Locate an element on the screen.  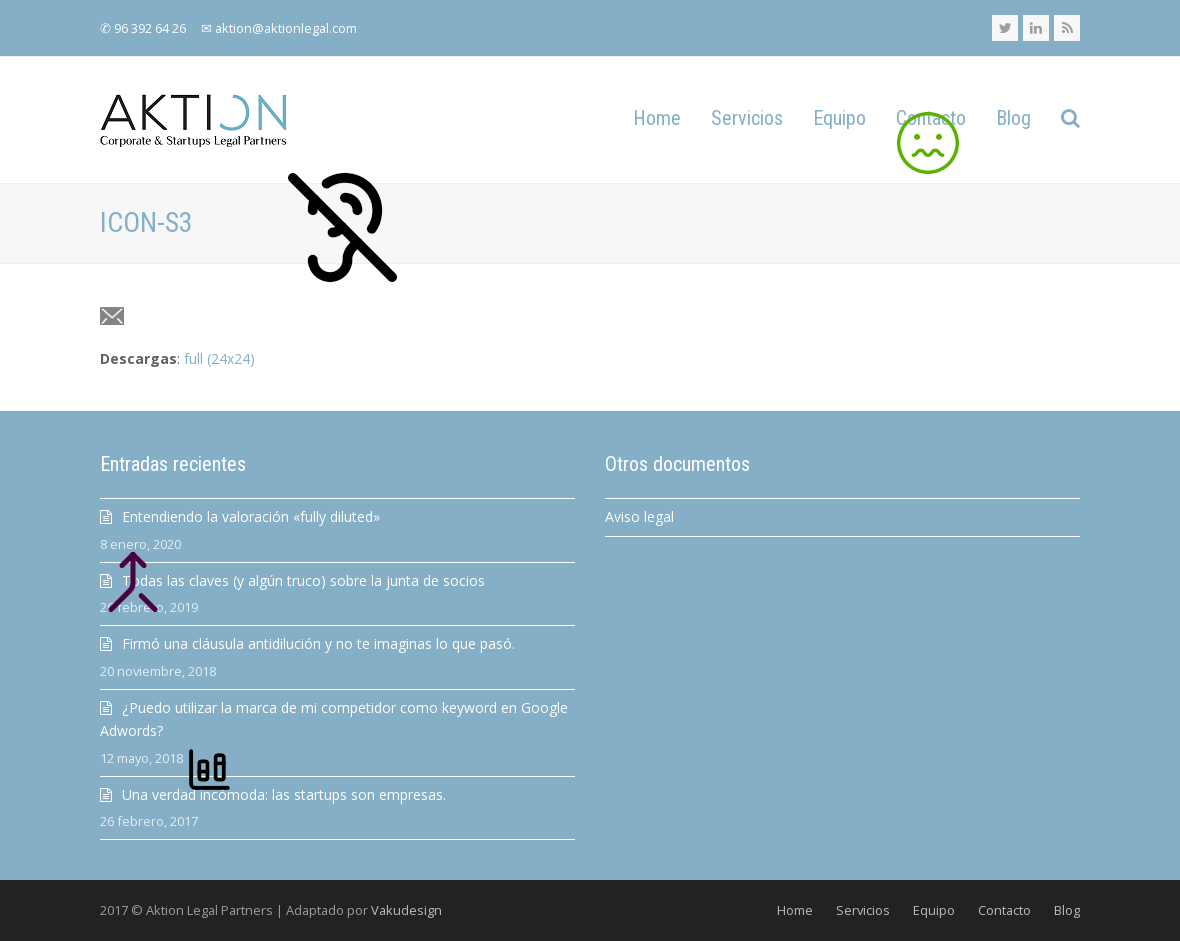
mute audio or disable sound is located at coordinates (342, 227).